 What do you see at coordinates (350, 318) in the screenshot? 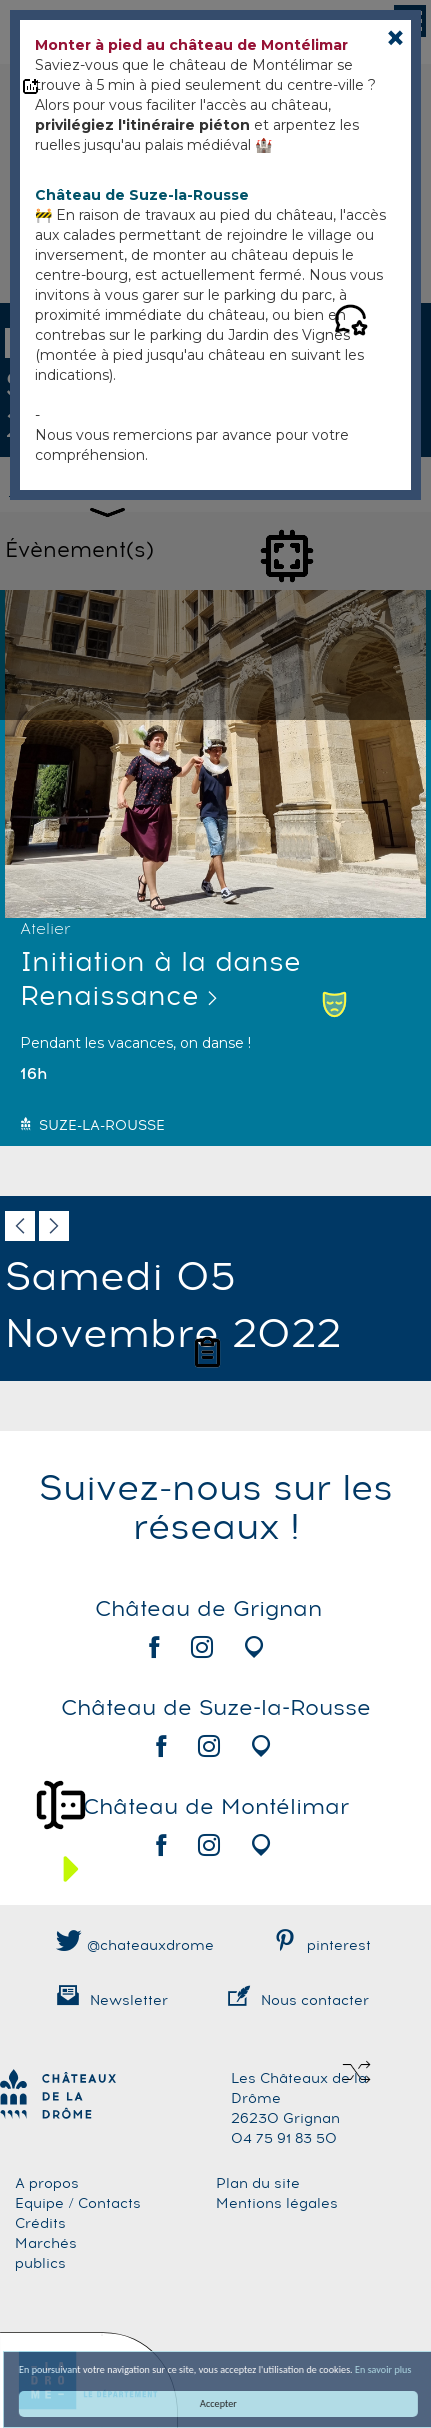
I see `mark a conversation as favorite` at bounding box center [350, 318].